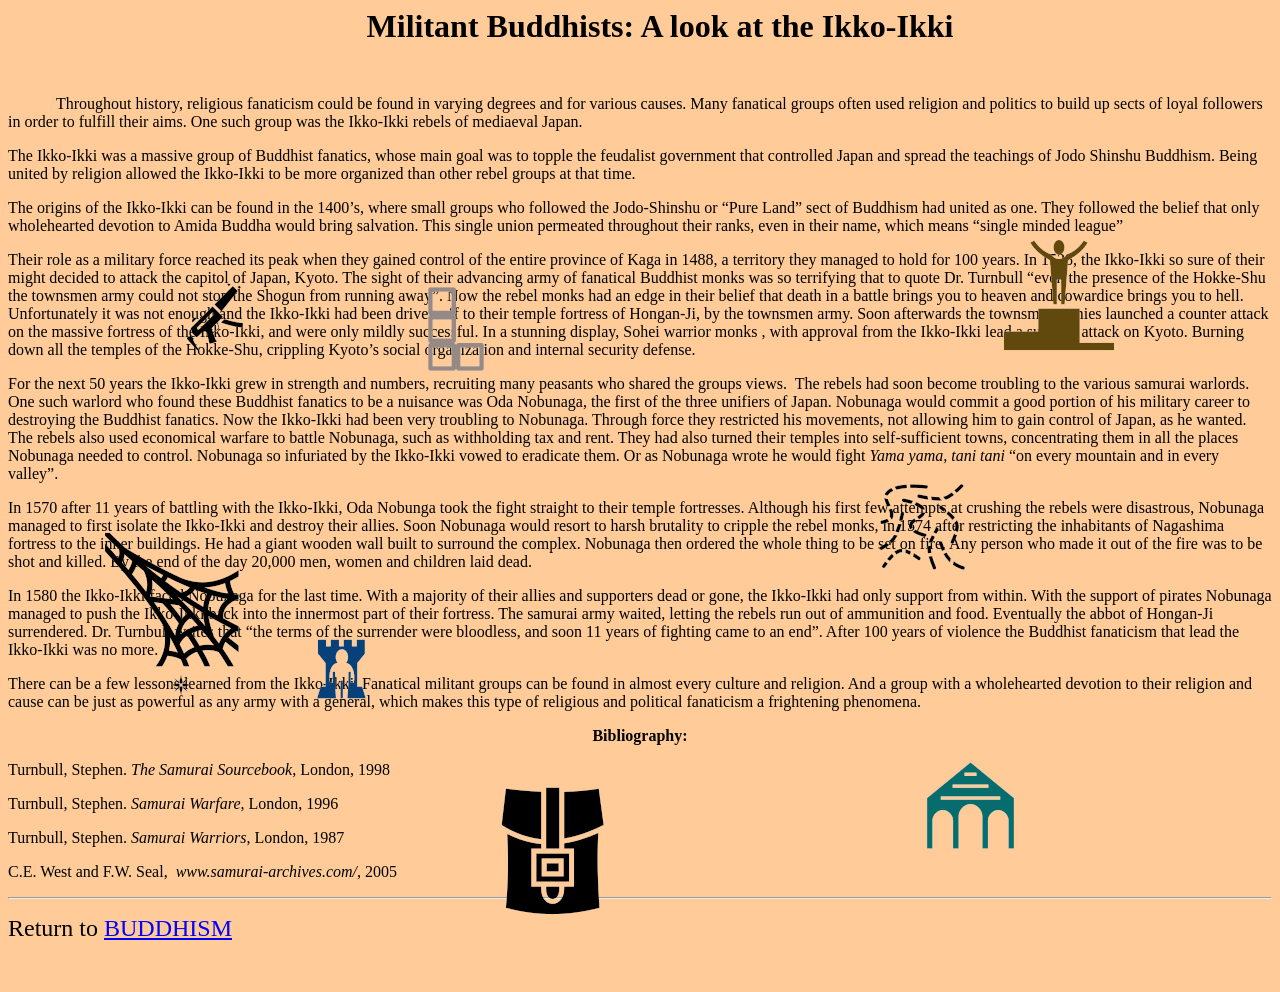  What do you see at coordinates (456, 329) in the screenshot?
I see `indicates an L-shaped tetromino piece in a puzzle game` at bounding box center [456, 329].